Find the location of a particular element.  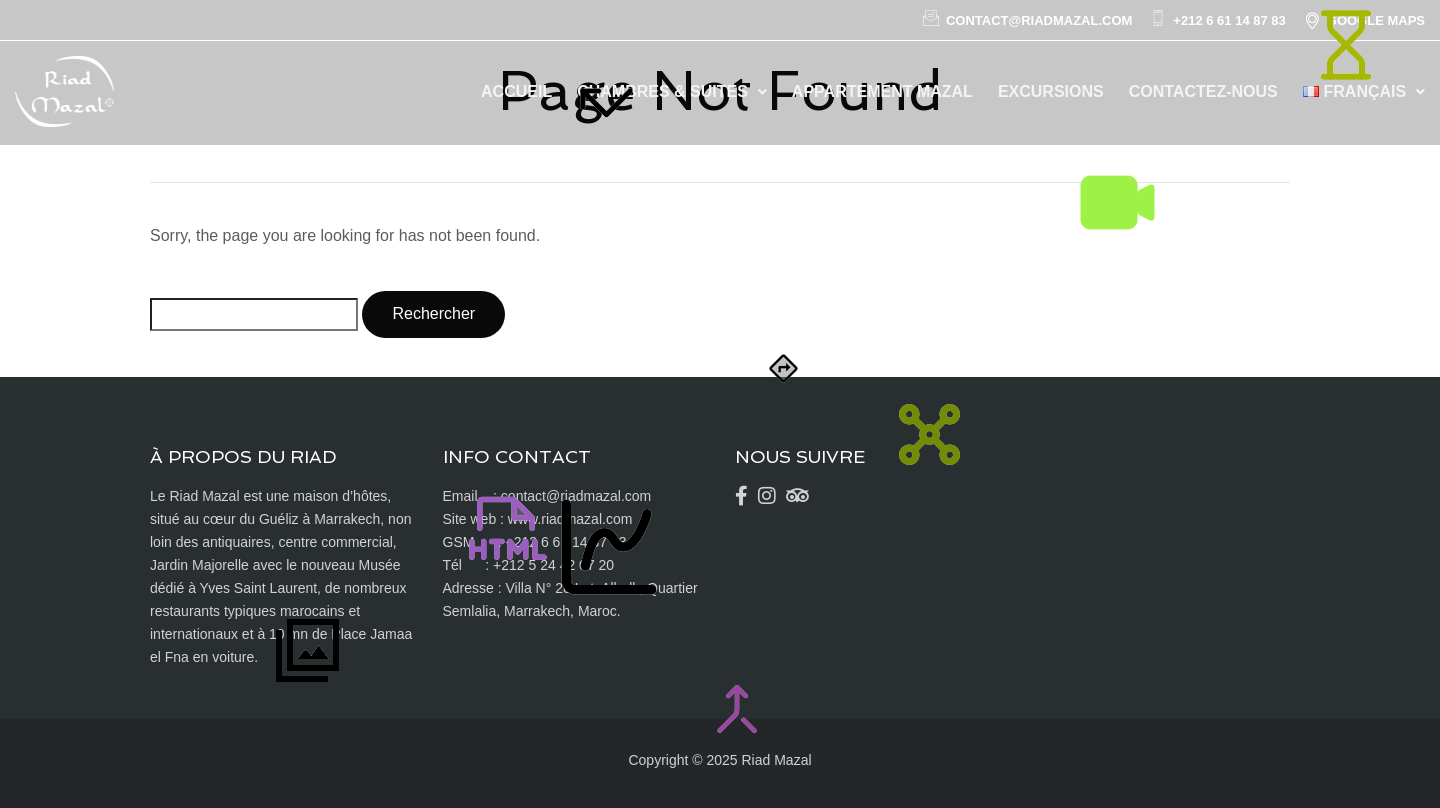

view trend data with smooth curve visualization is located at coordinates (609, 547).